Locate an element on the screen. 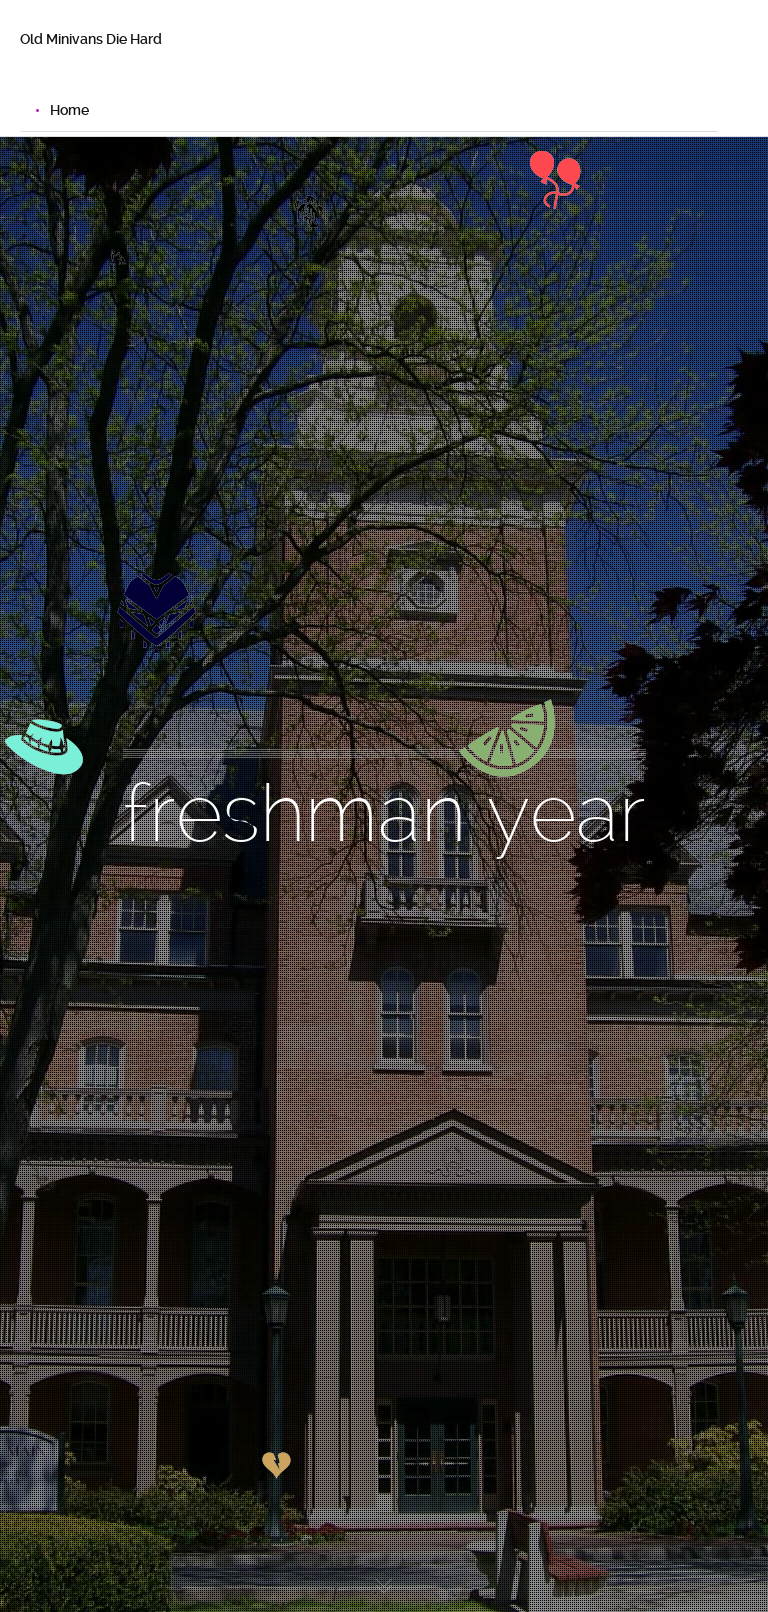 The width and height of the screenshot is (768, 1612). select poncho clothing item is located at coordinates (156, 613).